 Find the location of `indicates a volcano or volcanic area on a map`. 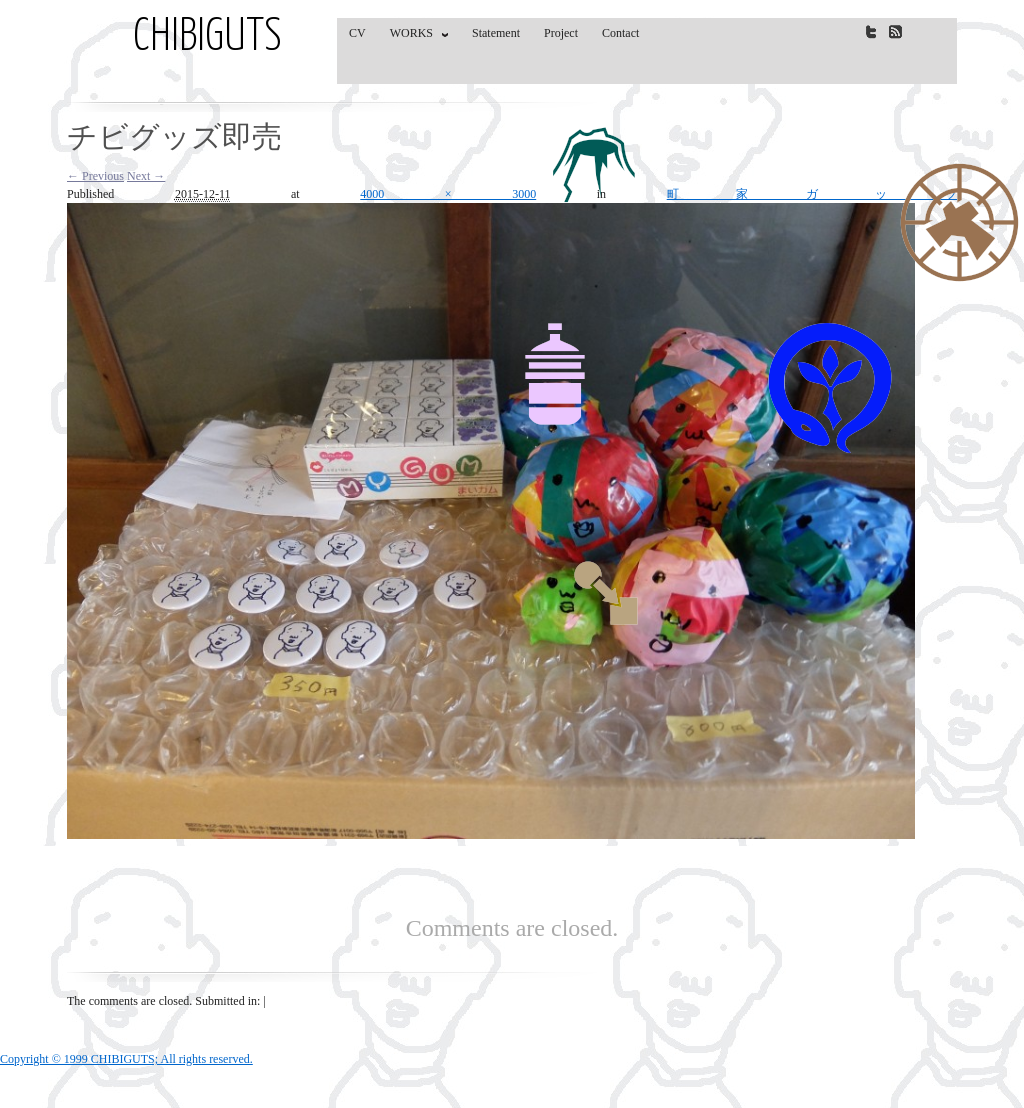

indicates a volcano or volcanic area on a map is located at coordinates (594, 161).